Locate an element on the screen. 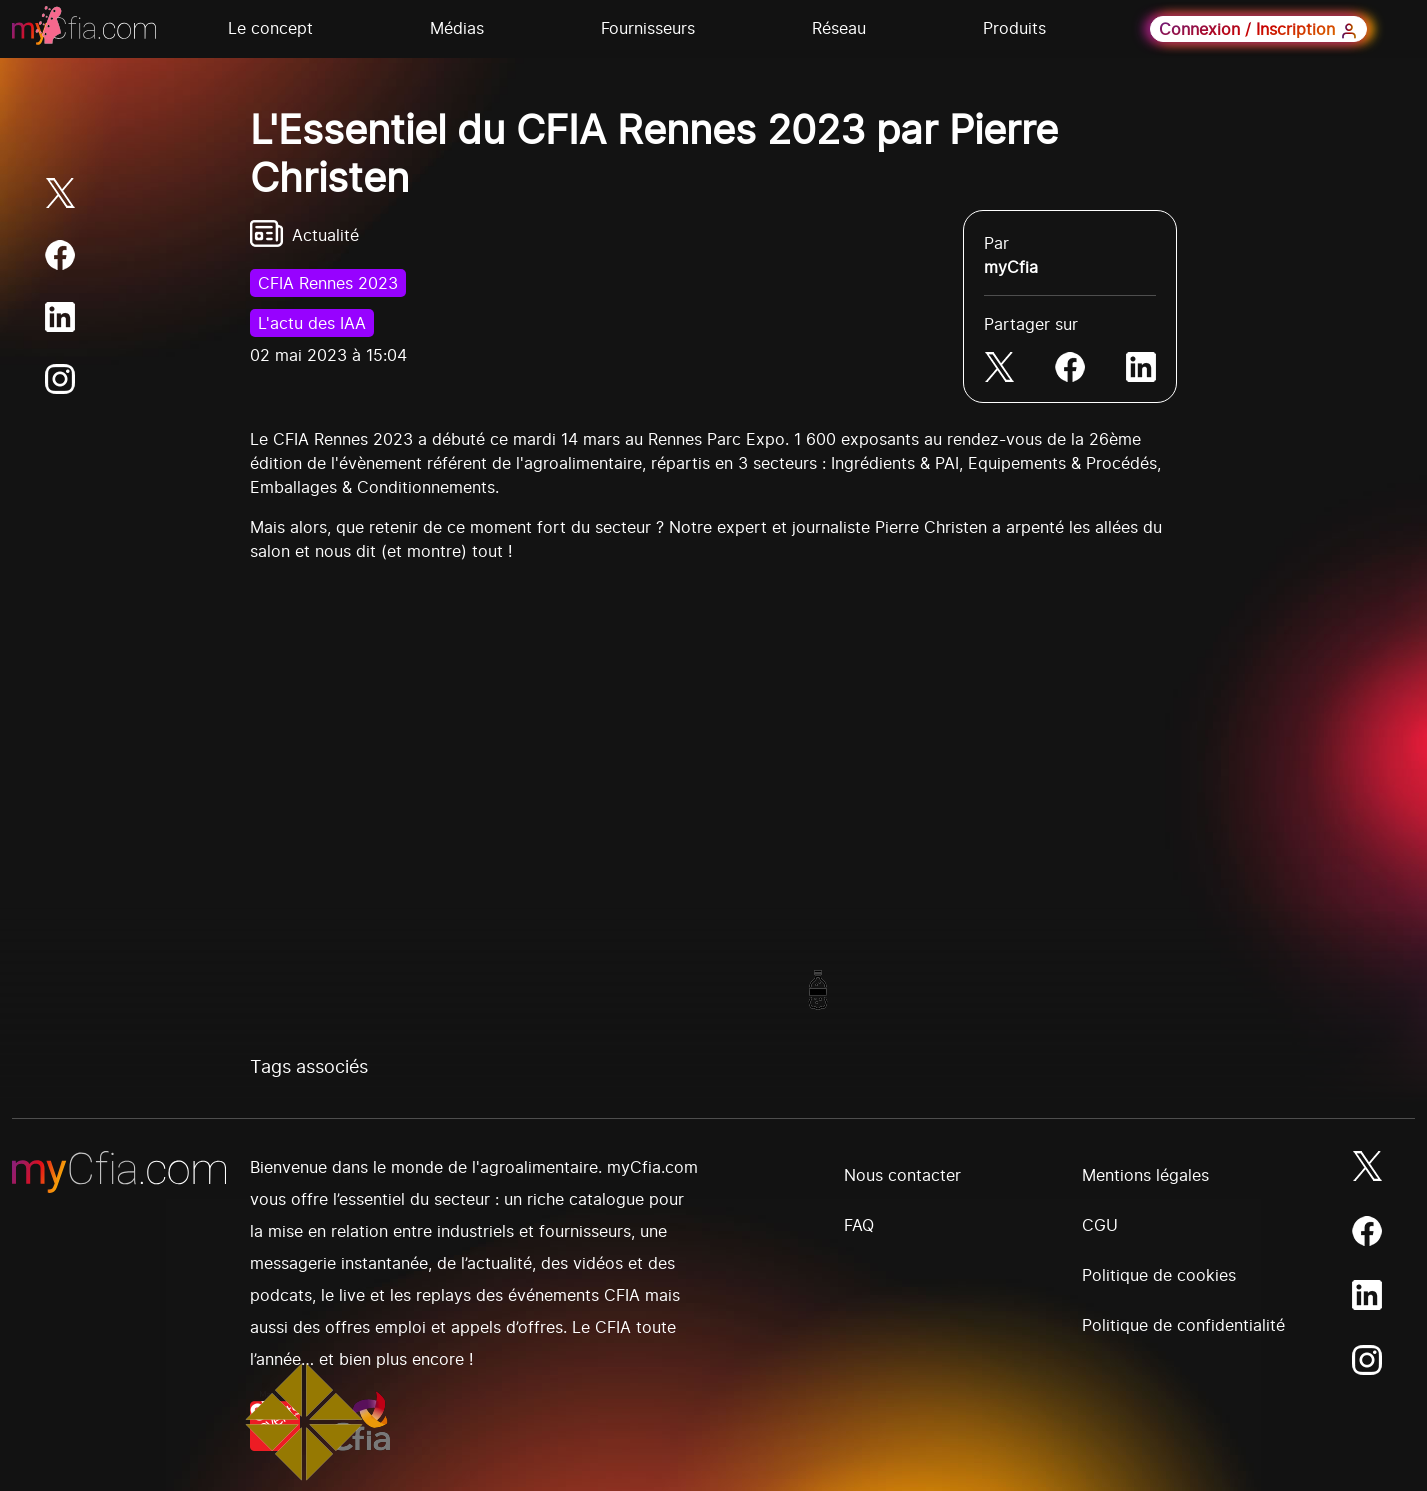 The width and height of the screenshot is (1427, 1491). select a beverage or drink item is located at coordinates (818, 990).